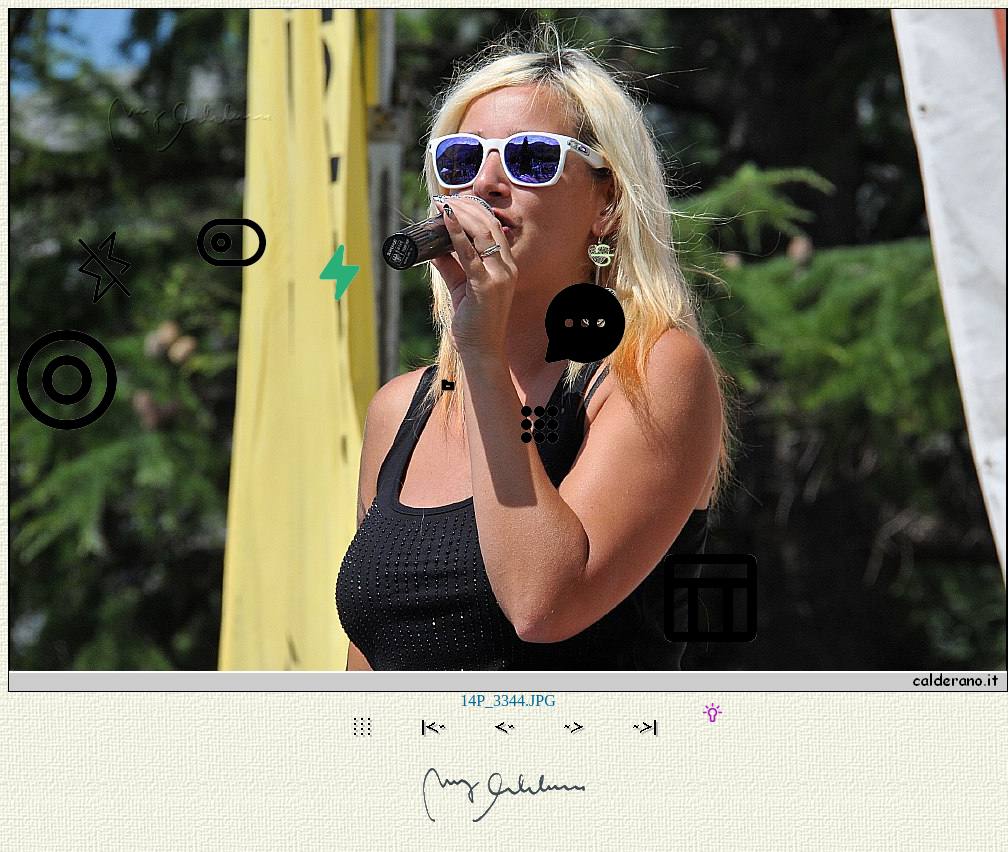 This screenshot has height=852, width=1008. Describe the element at coordinates (708, 598) in the screenshot. I see `view data in table format` at that location.